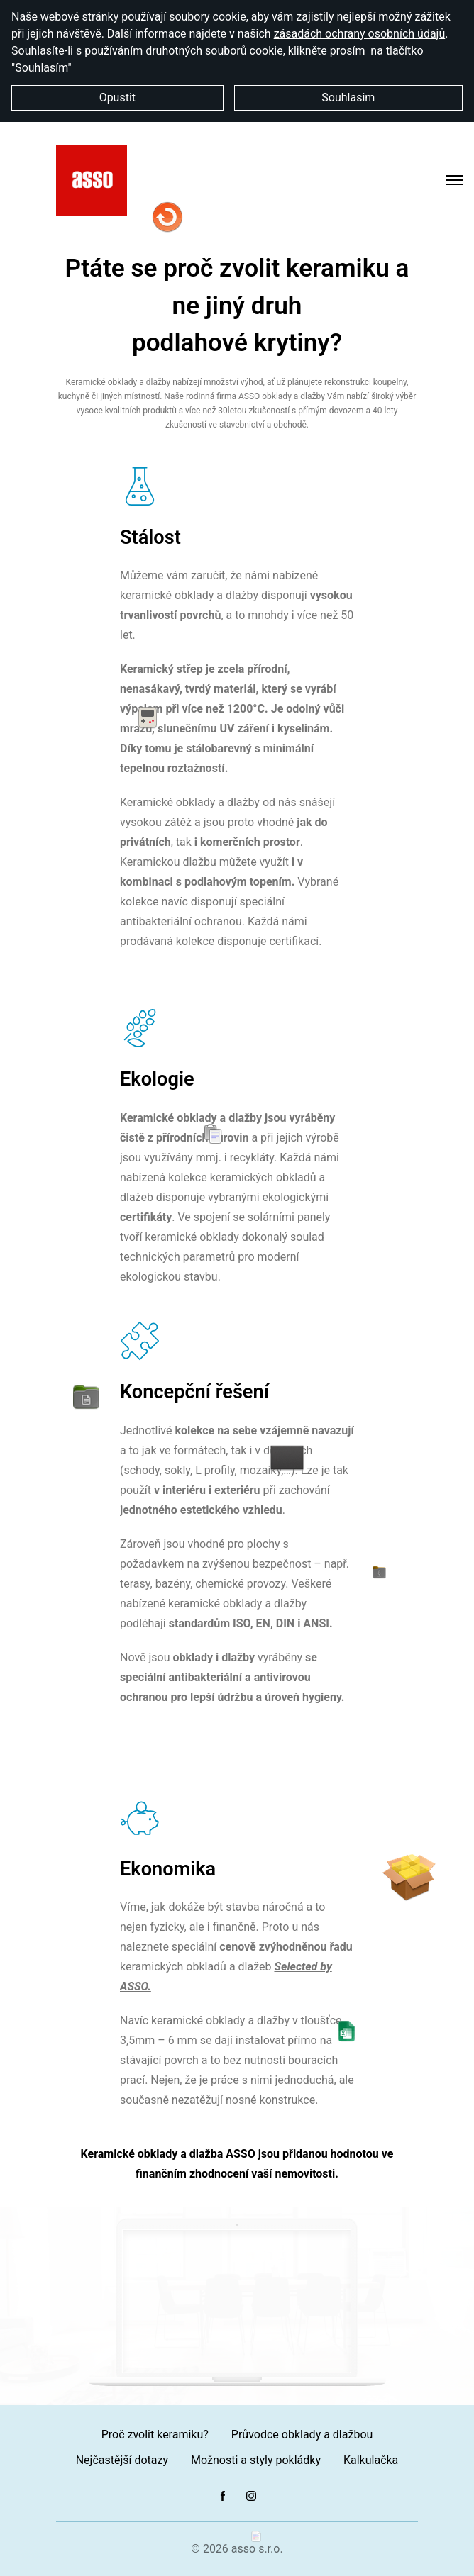 Image resolution: width=474 pixels, height=2576 pixels. Describe the element at coordinates (287, 1457) in the screenshot. I see `indicates magic trackpad is connected via bluetooth` at that location.